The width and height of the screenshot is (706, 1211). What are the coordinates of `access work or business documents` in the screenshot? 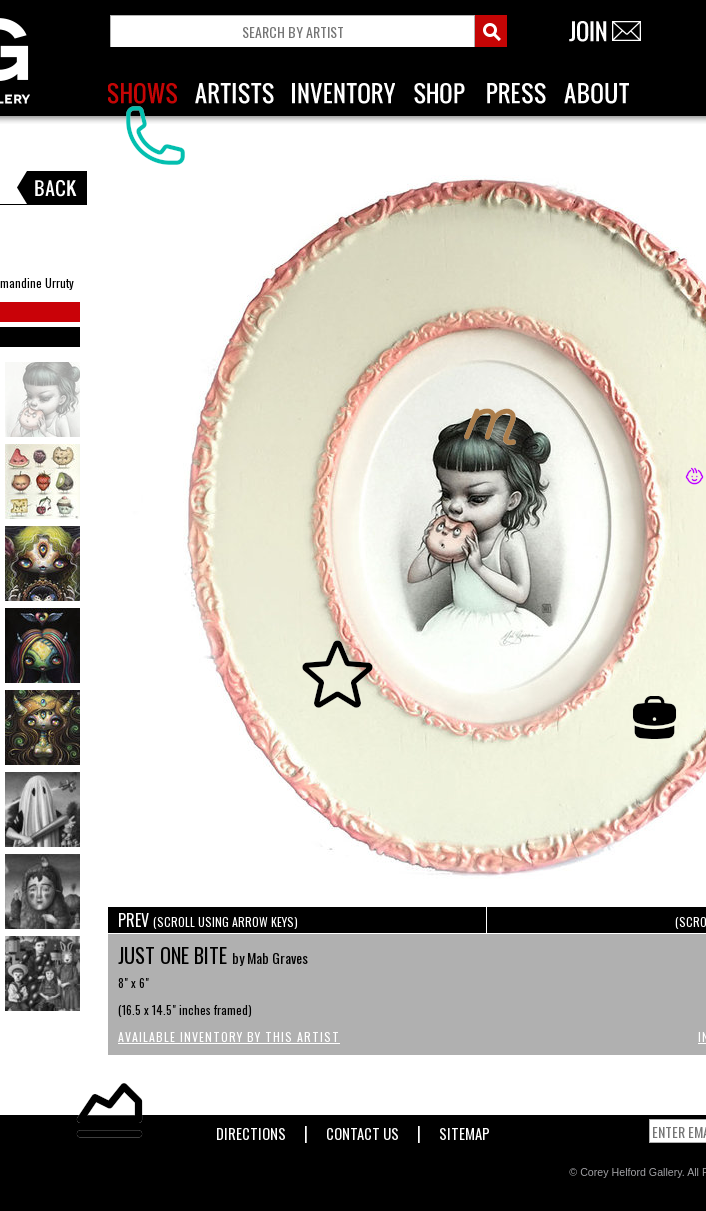 It's located at (654, 717).